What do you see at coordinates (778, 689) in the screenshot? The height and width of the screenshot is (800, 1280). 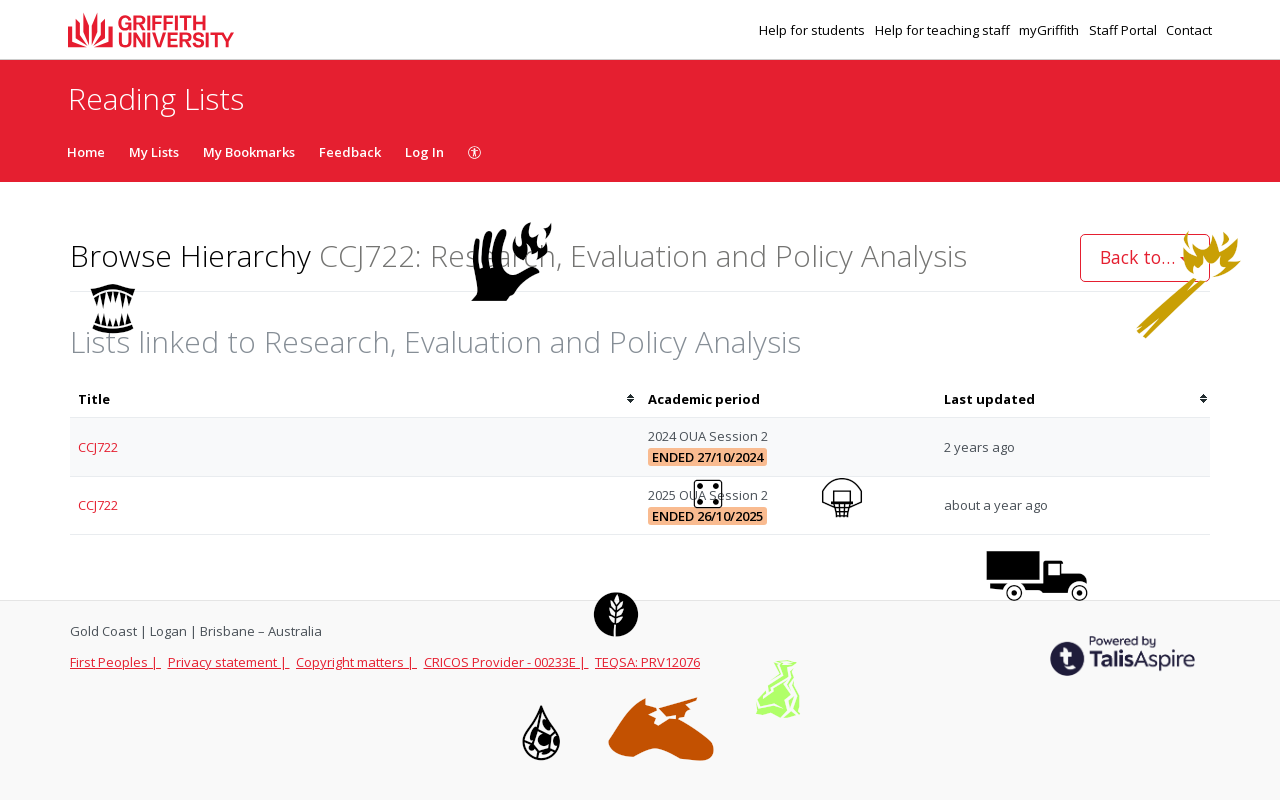 I see `indicates item has been discarded or trashed` at bounding box center [778, 689].